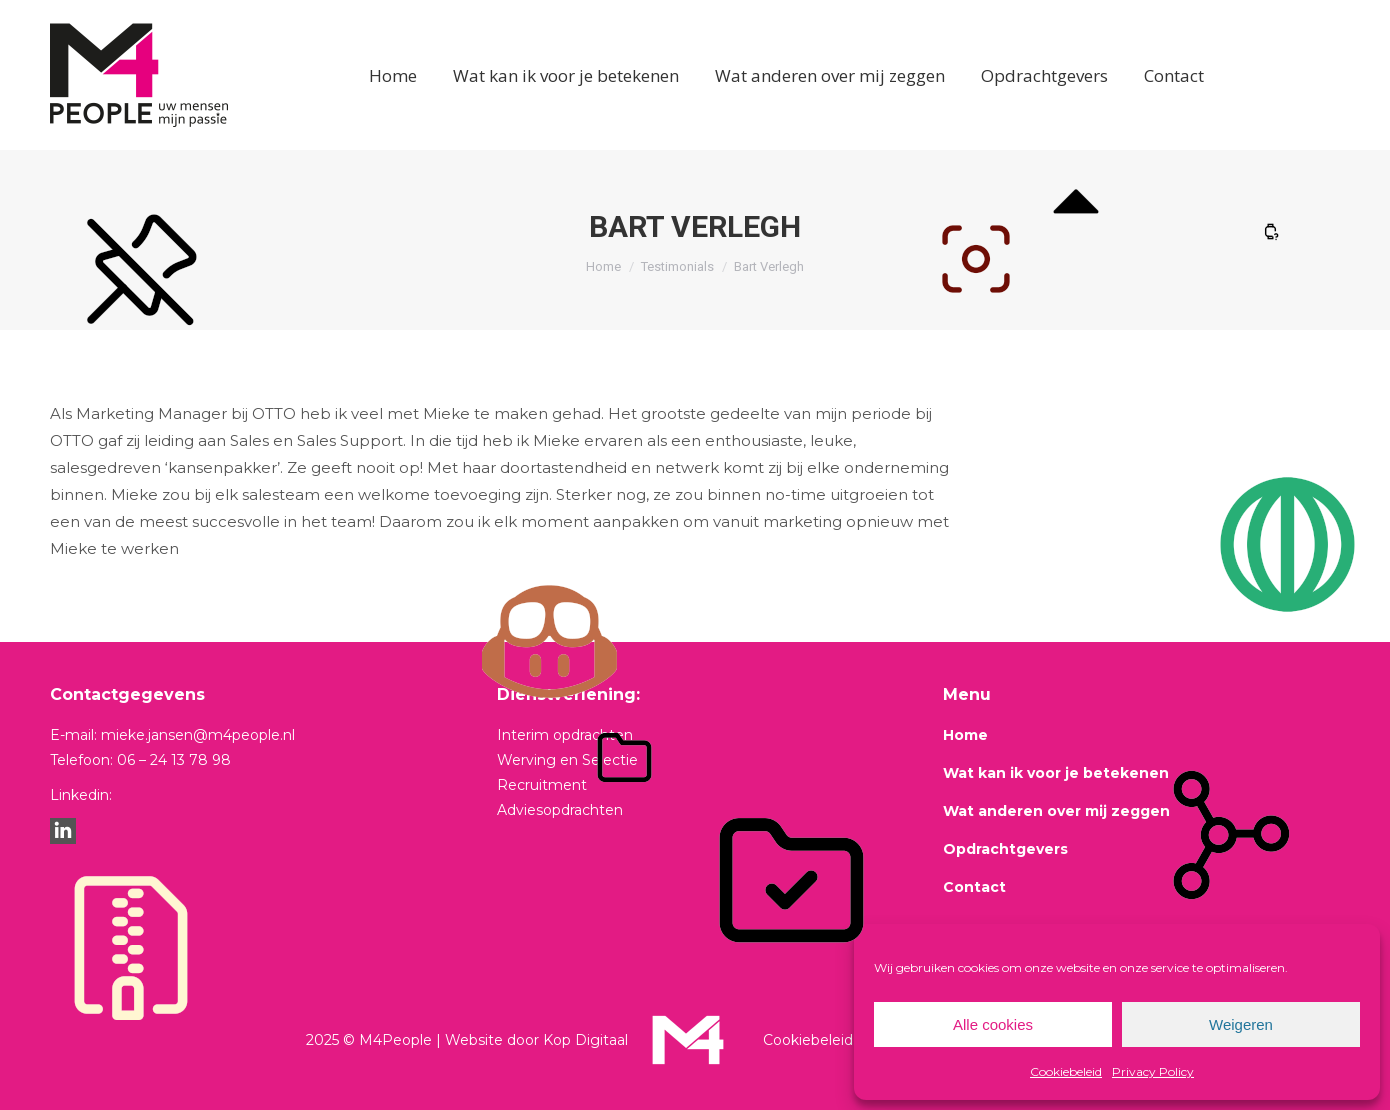  Describe the element at coordinates (1076, 201) in the screenshot. I see `collapse an expanded section` at that location.